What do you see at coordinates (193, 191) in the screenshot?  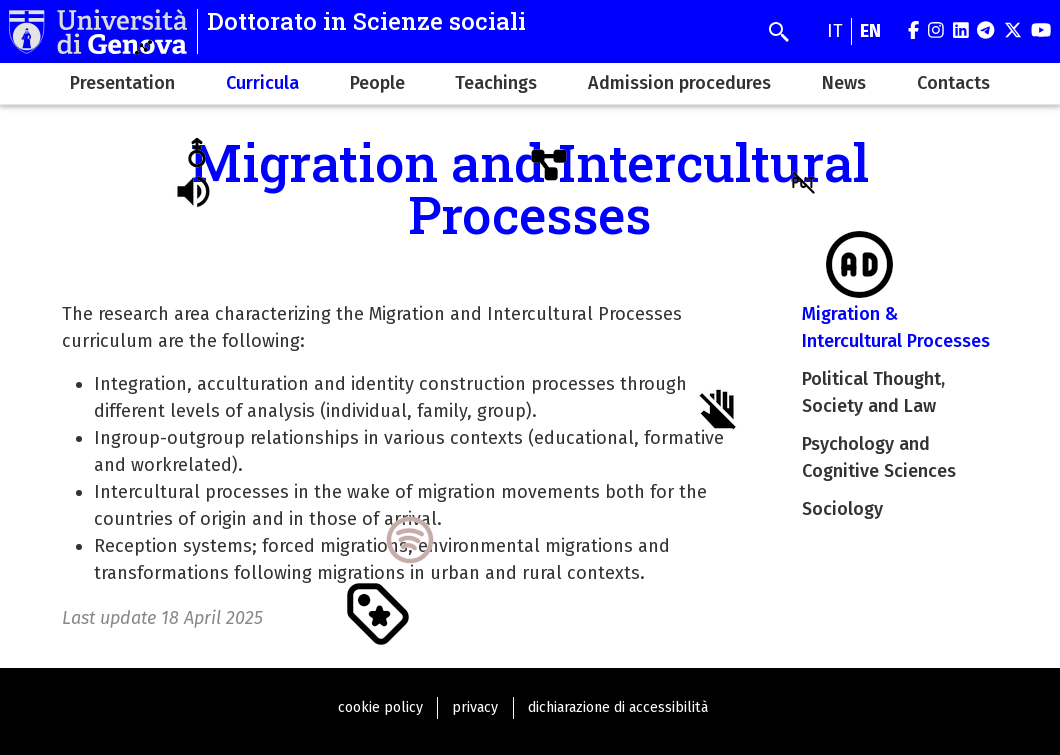 I see `increase or unmute audio volume` at bounding box center [193, 191].